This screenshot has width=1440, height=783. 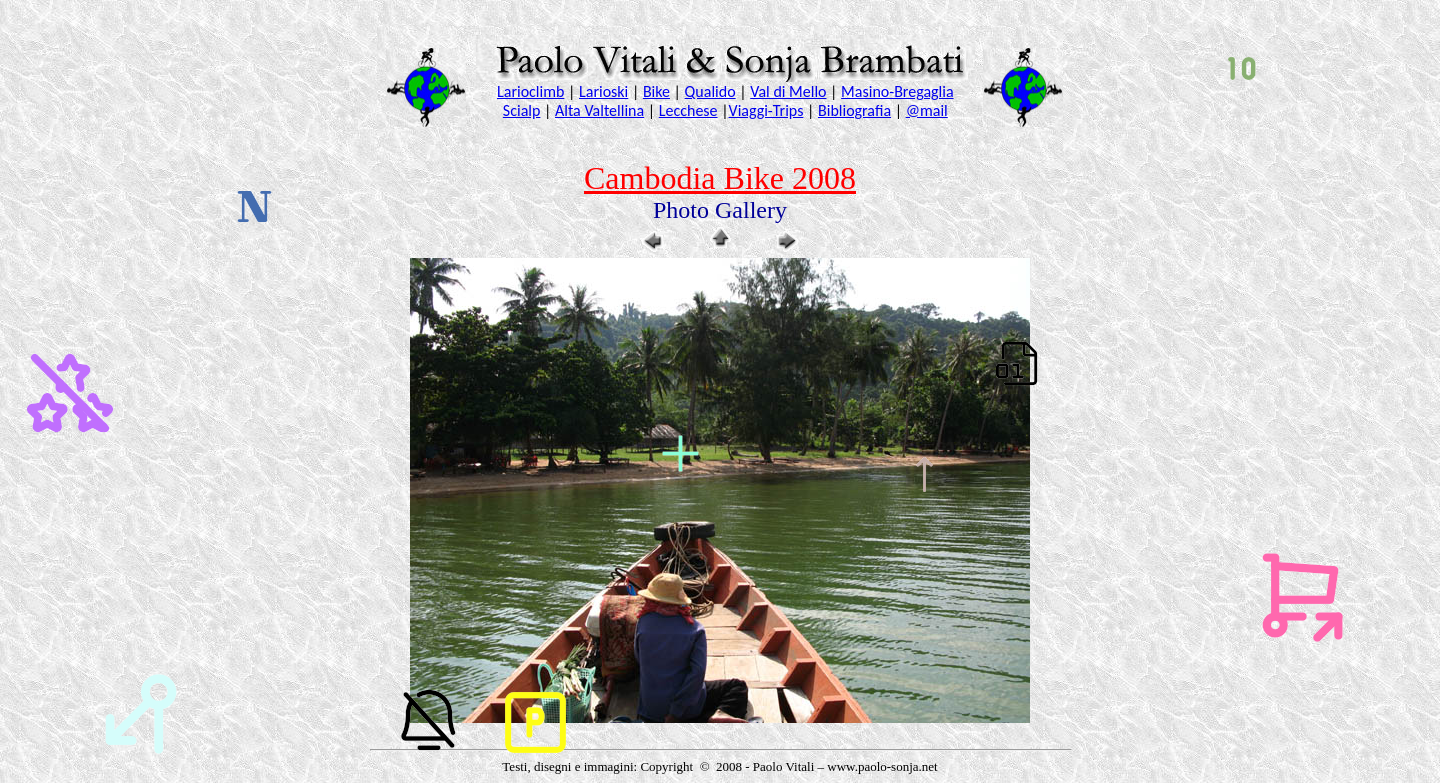 I want to click on add a new item, so click(x=680, y=453).